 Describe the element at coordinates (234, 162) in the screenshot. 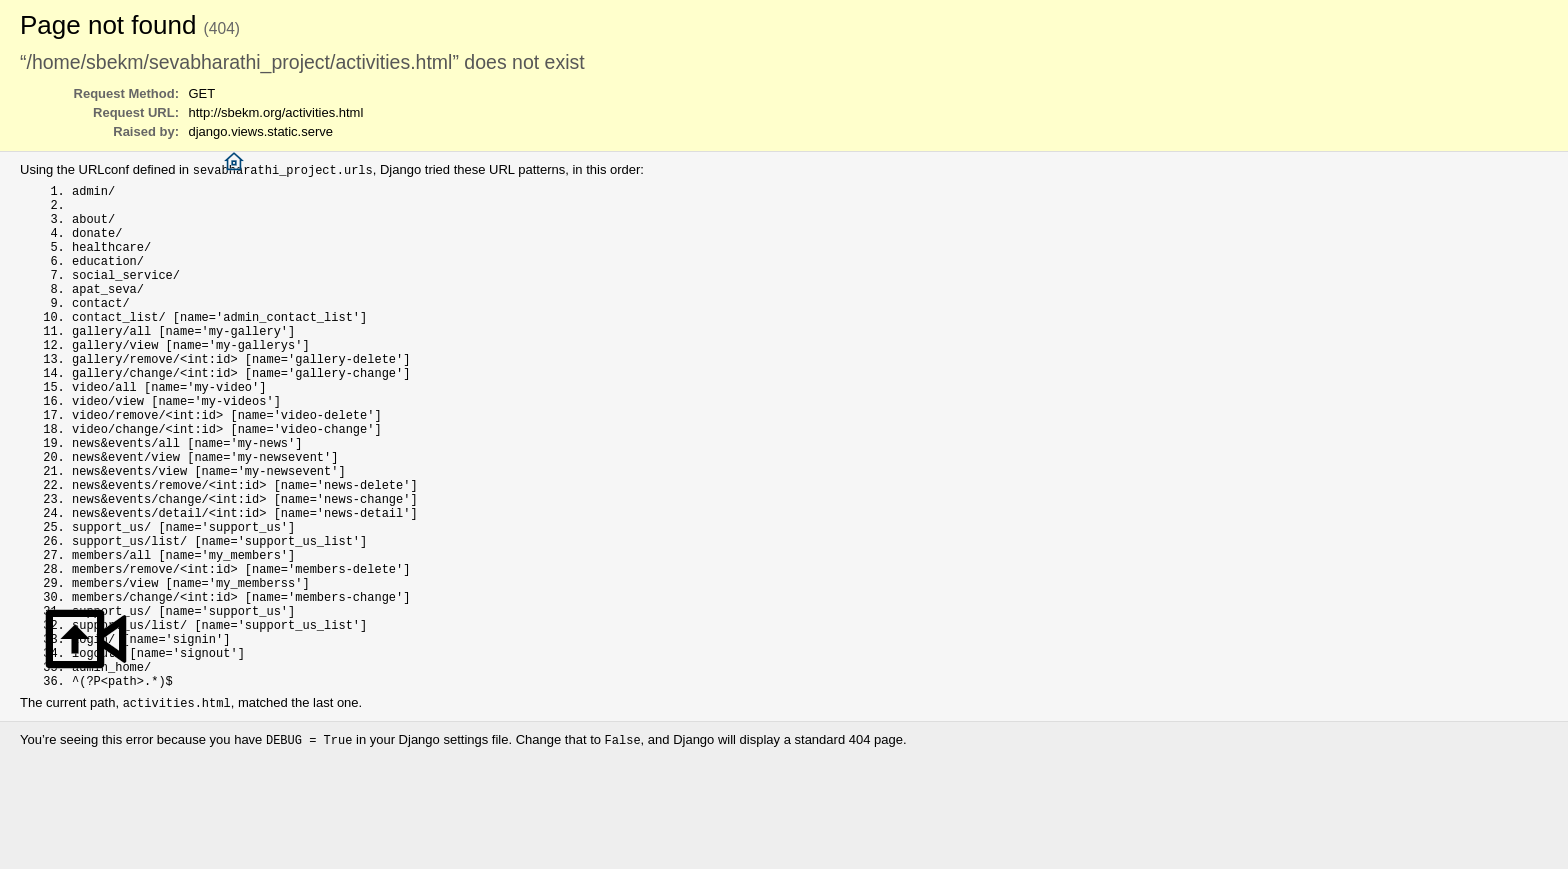

I see `navigate to home screen` at that location.